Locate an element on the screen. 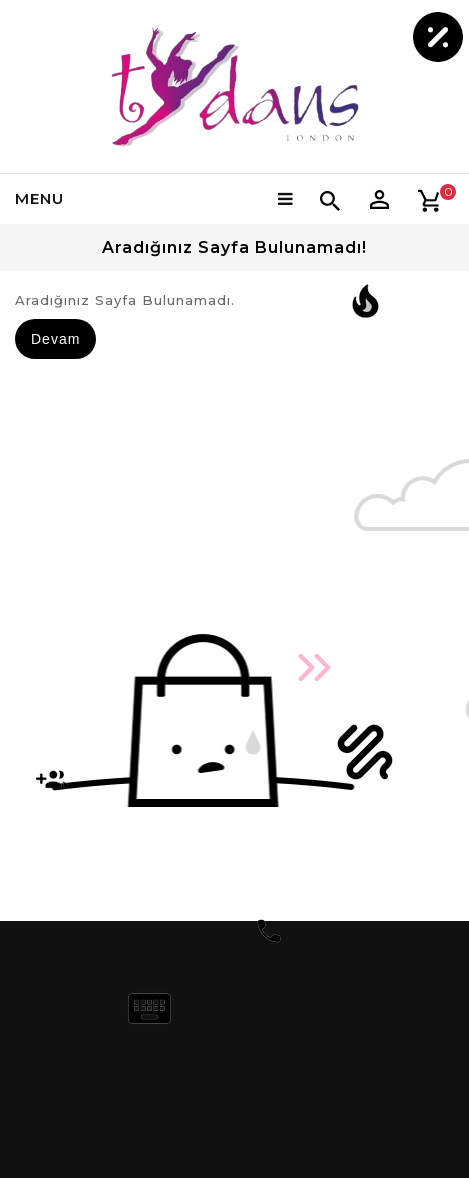  add a new member to the group is located at coordinates (52, 780).